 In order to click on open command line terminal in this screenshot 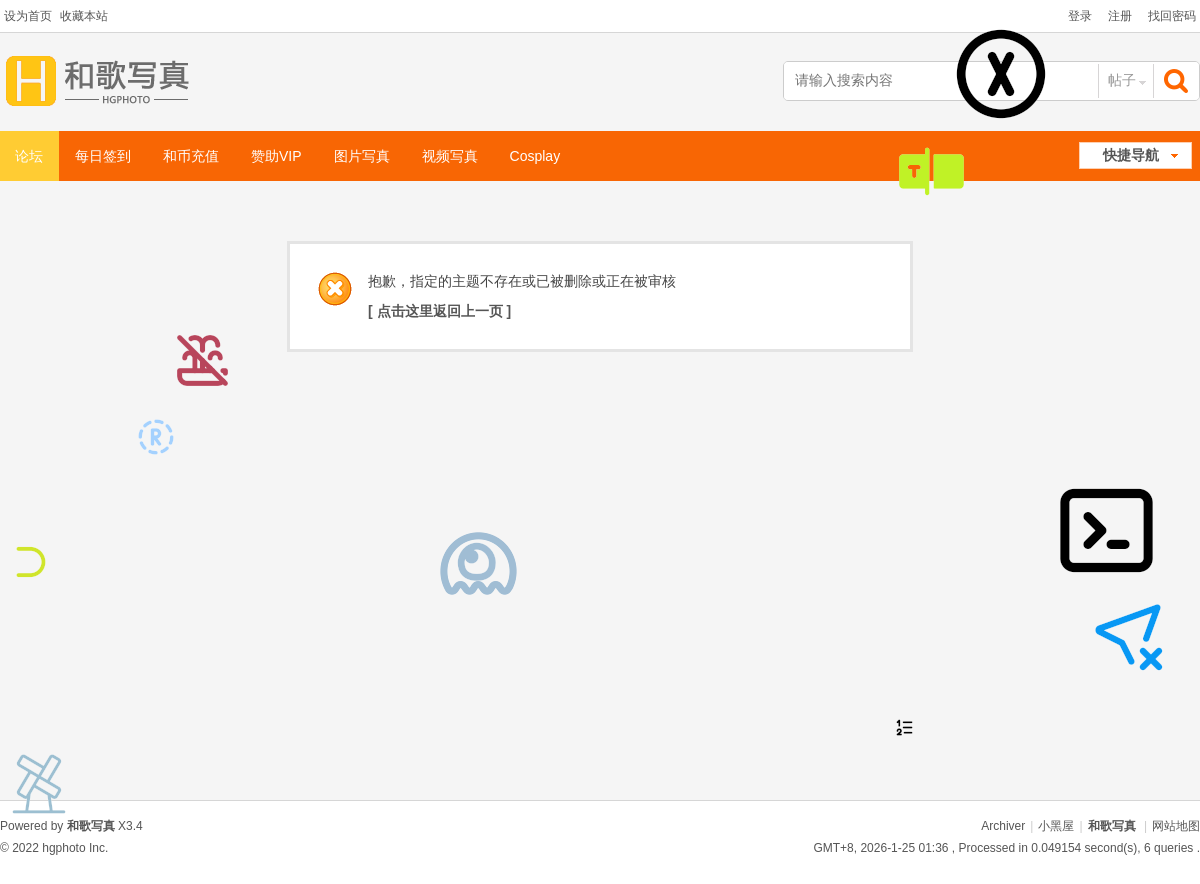, I will do `click(1106, 530)`.